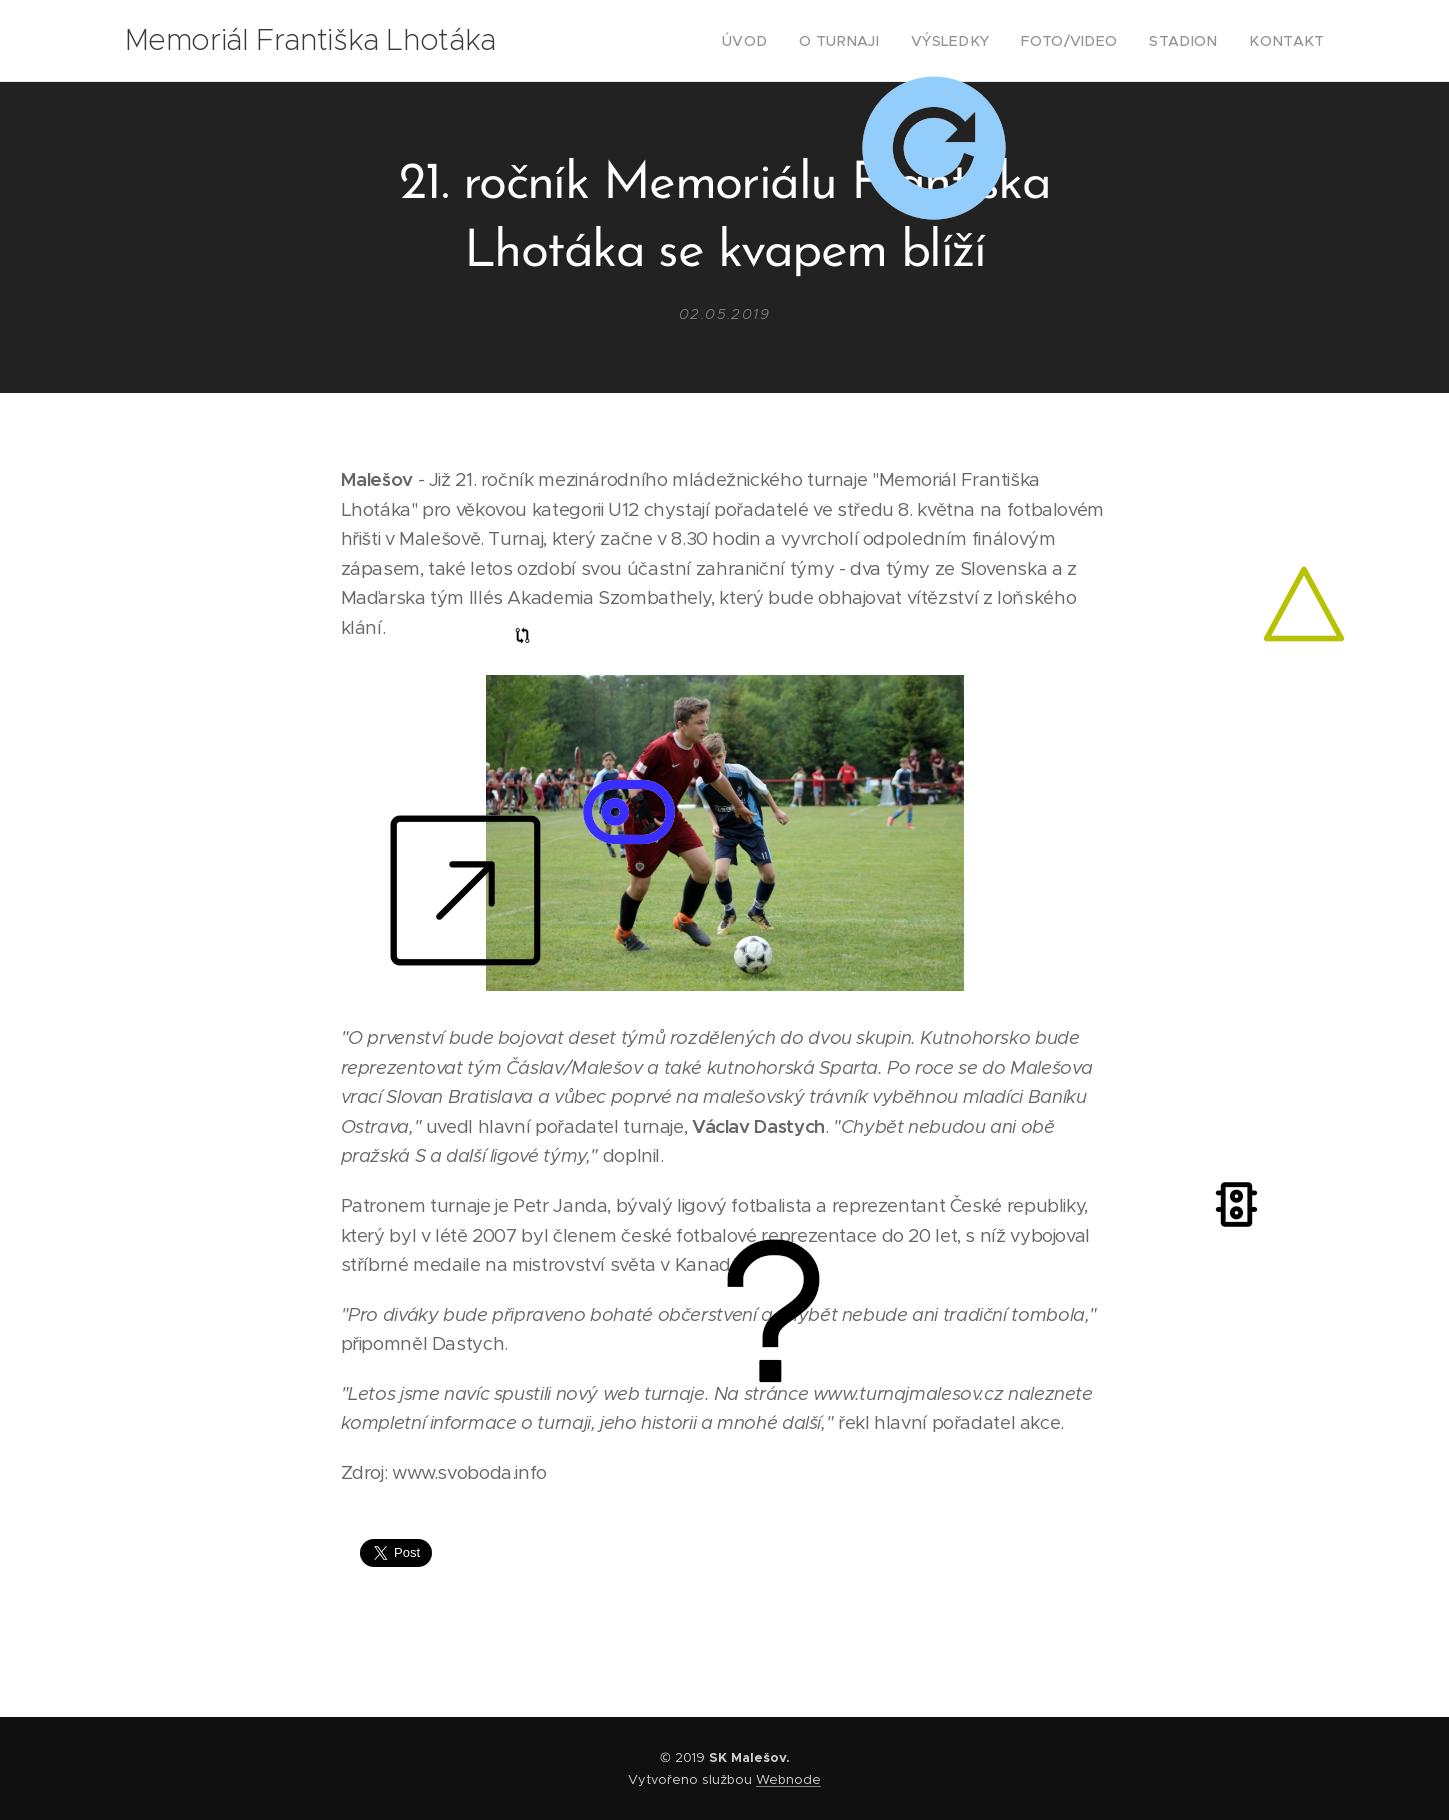 Image resolution: width=1449 pixels, height=1820 pixels. Describe the element at coordinates (522, 635) in the screenshot. I see `compare branches or commits in version control` at that location.